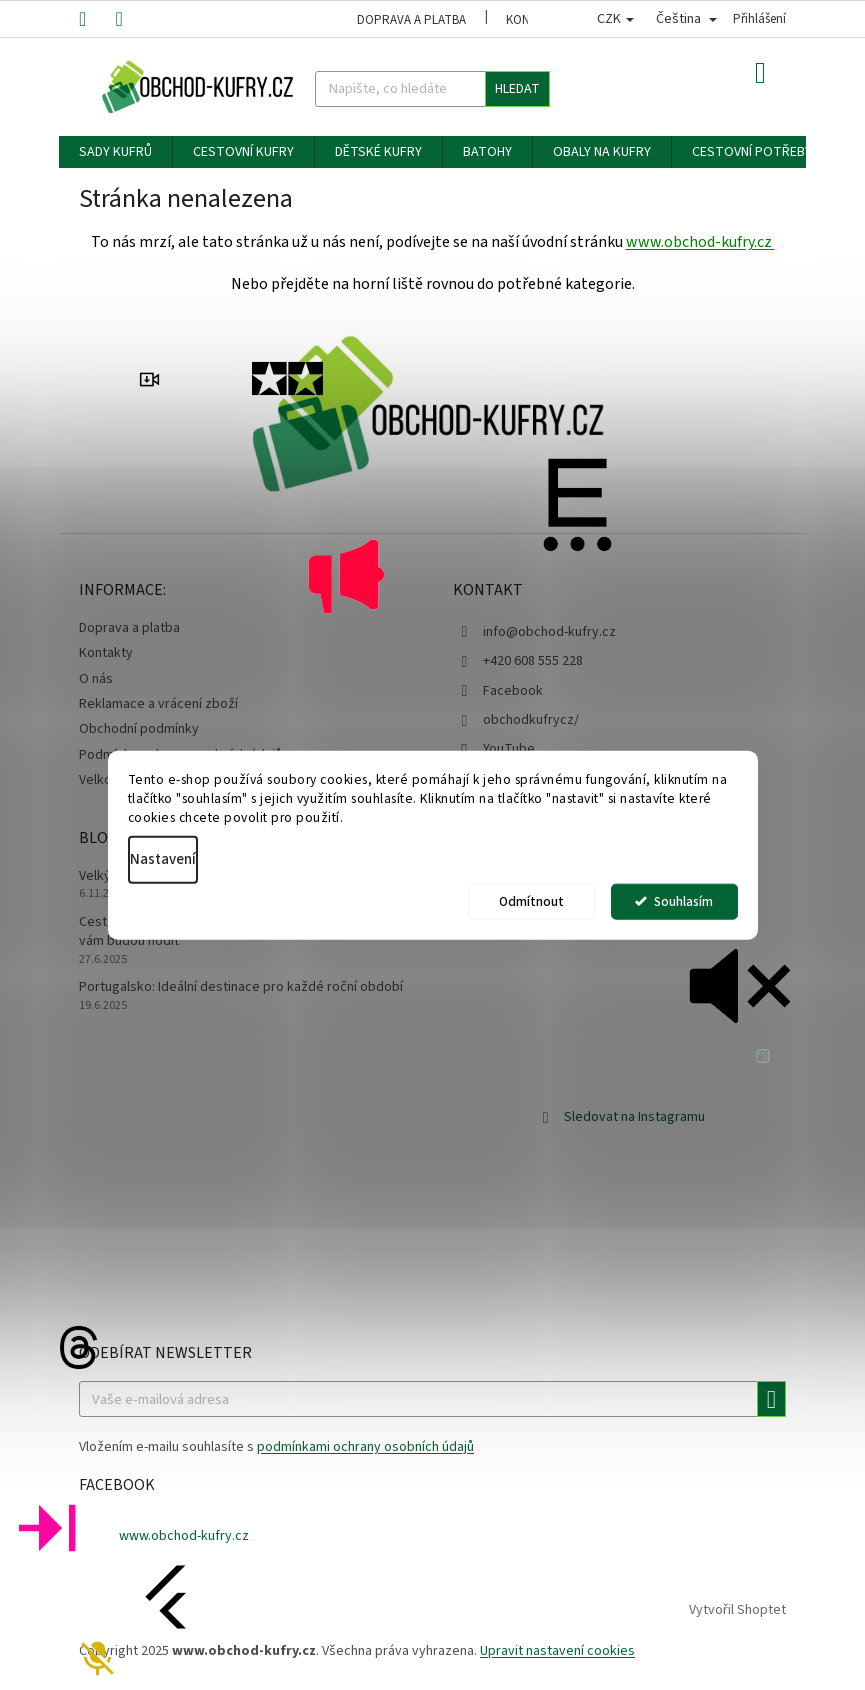 This screenshot has height=1690, width=865. I want to click on microphone is muted, so click(97, 1658).